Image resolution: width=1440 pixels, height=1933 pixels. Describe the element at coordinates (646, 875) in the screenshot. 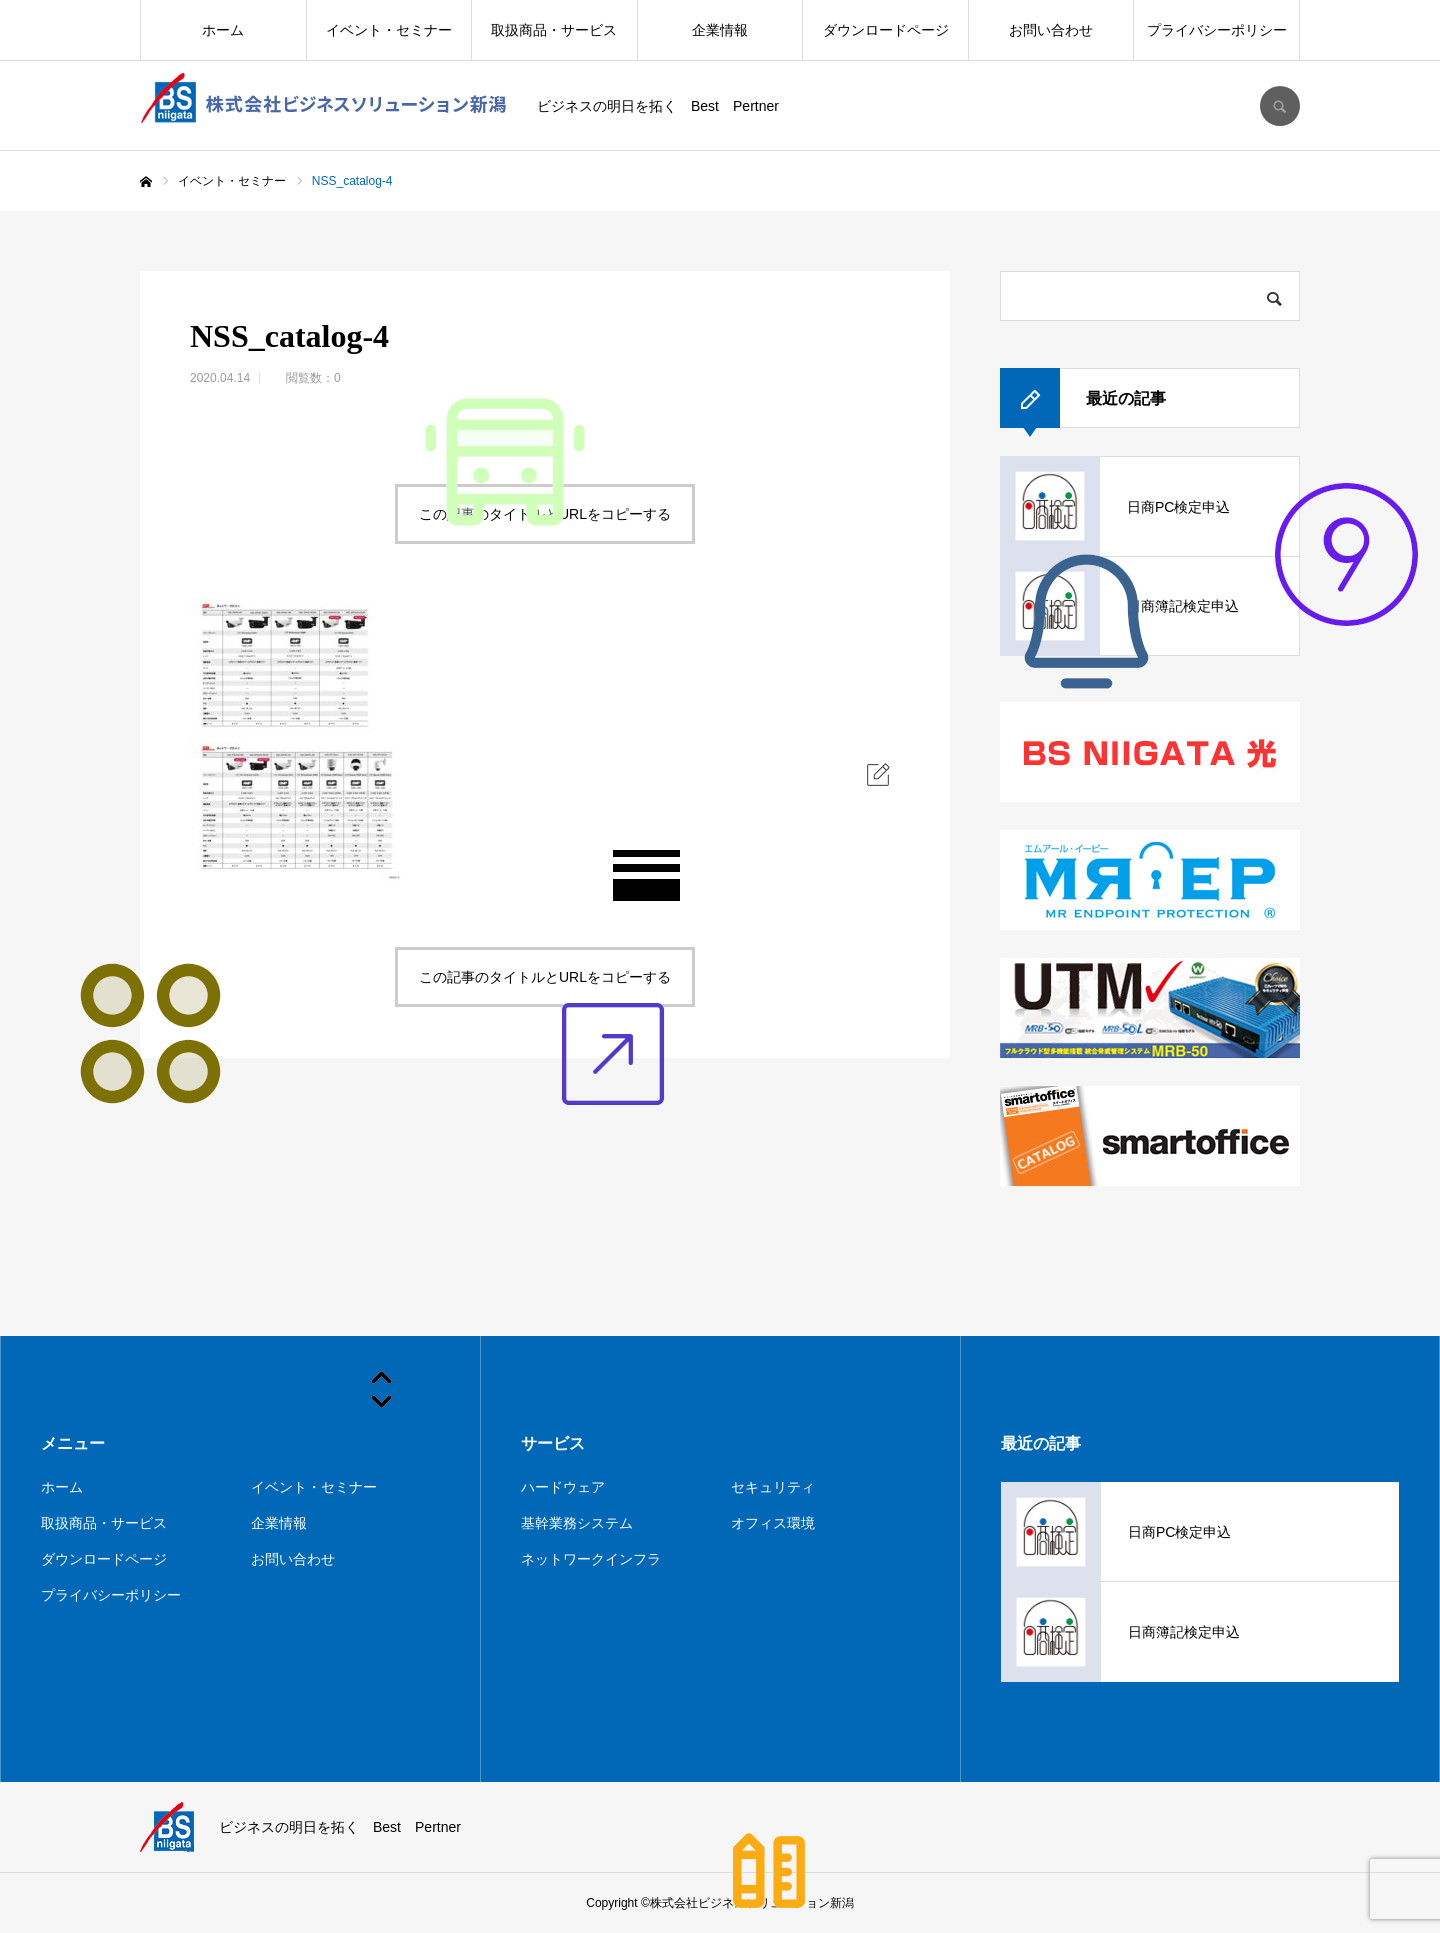

I see `split view horizontally` at that location.